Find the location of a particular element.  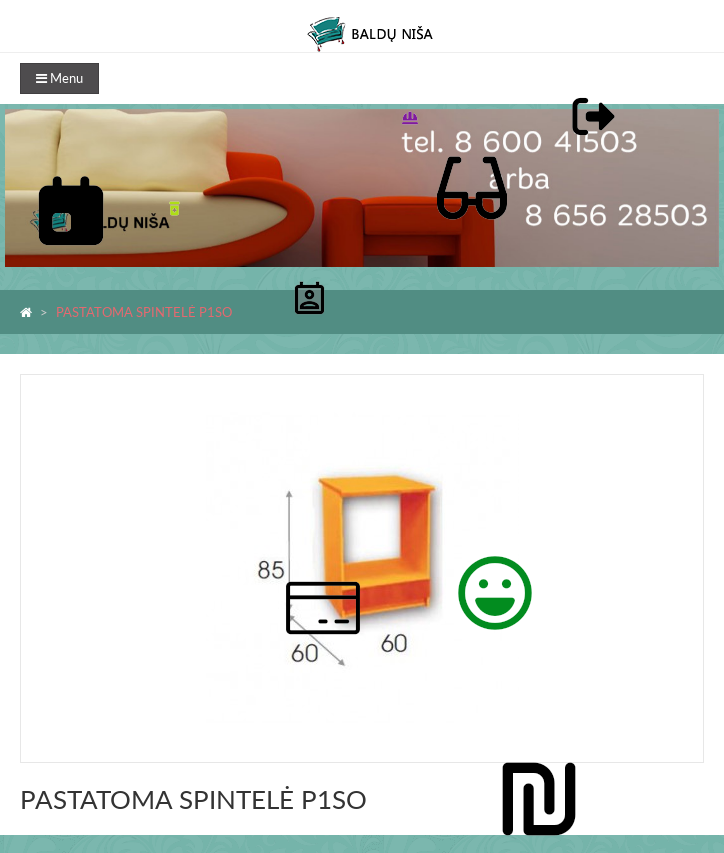

log out of your account is located at coordinates (593, 116).